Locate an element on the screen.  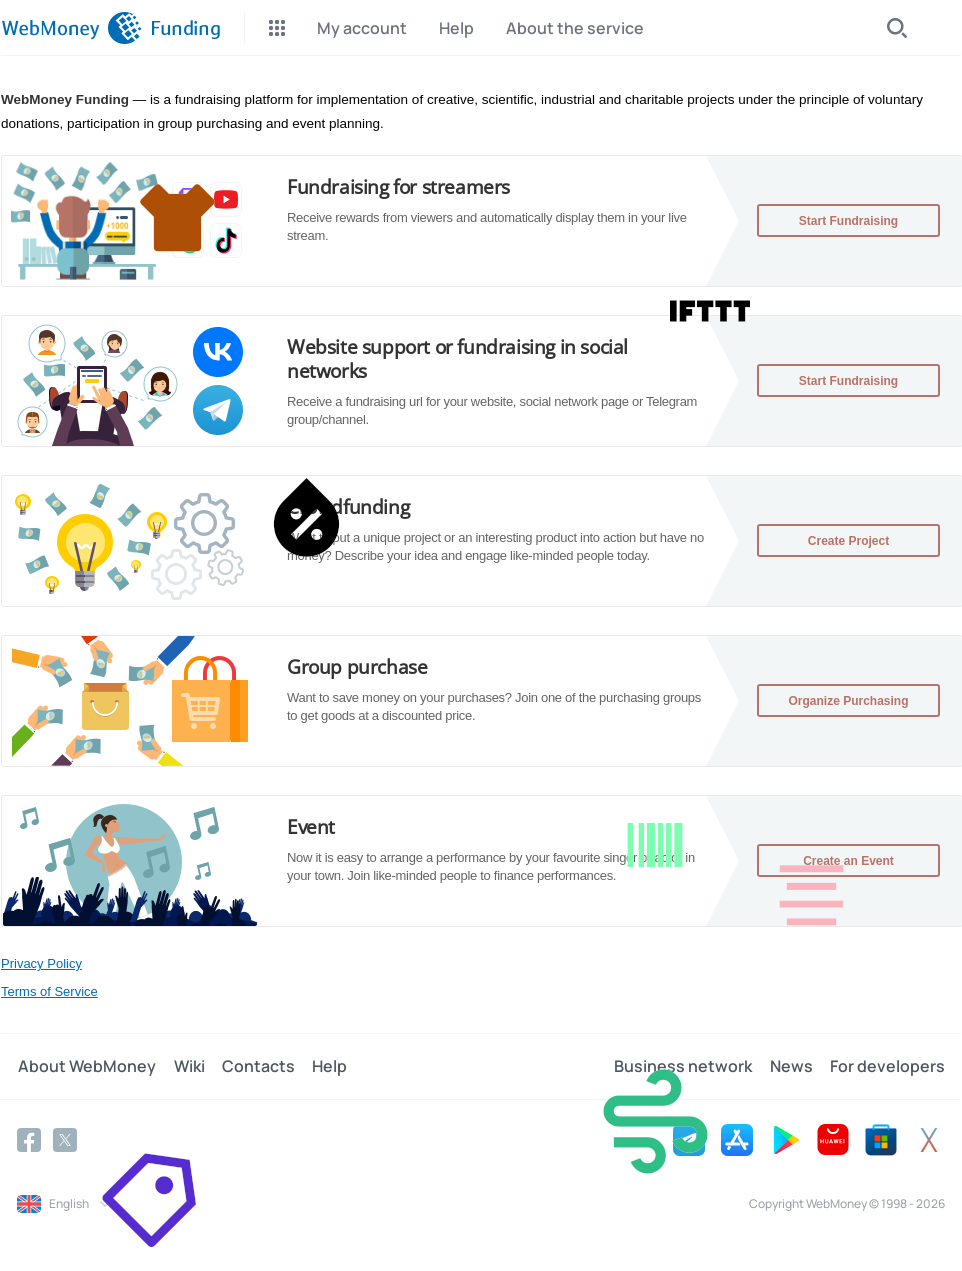
center-align text or content is located at coordinates (811, 893).